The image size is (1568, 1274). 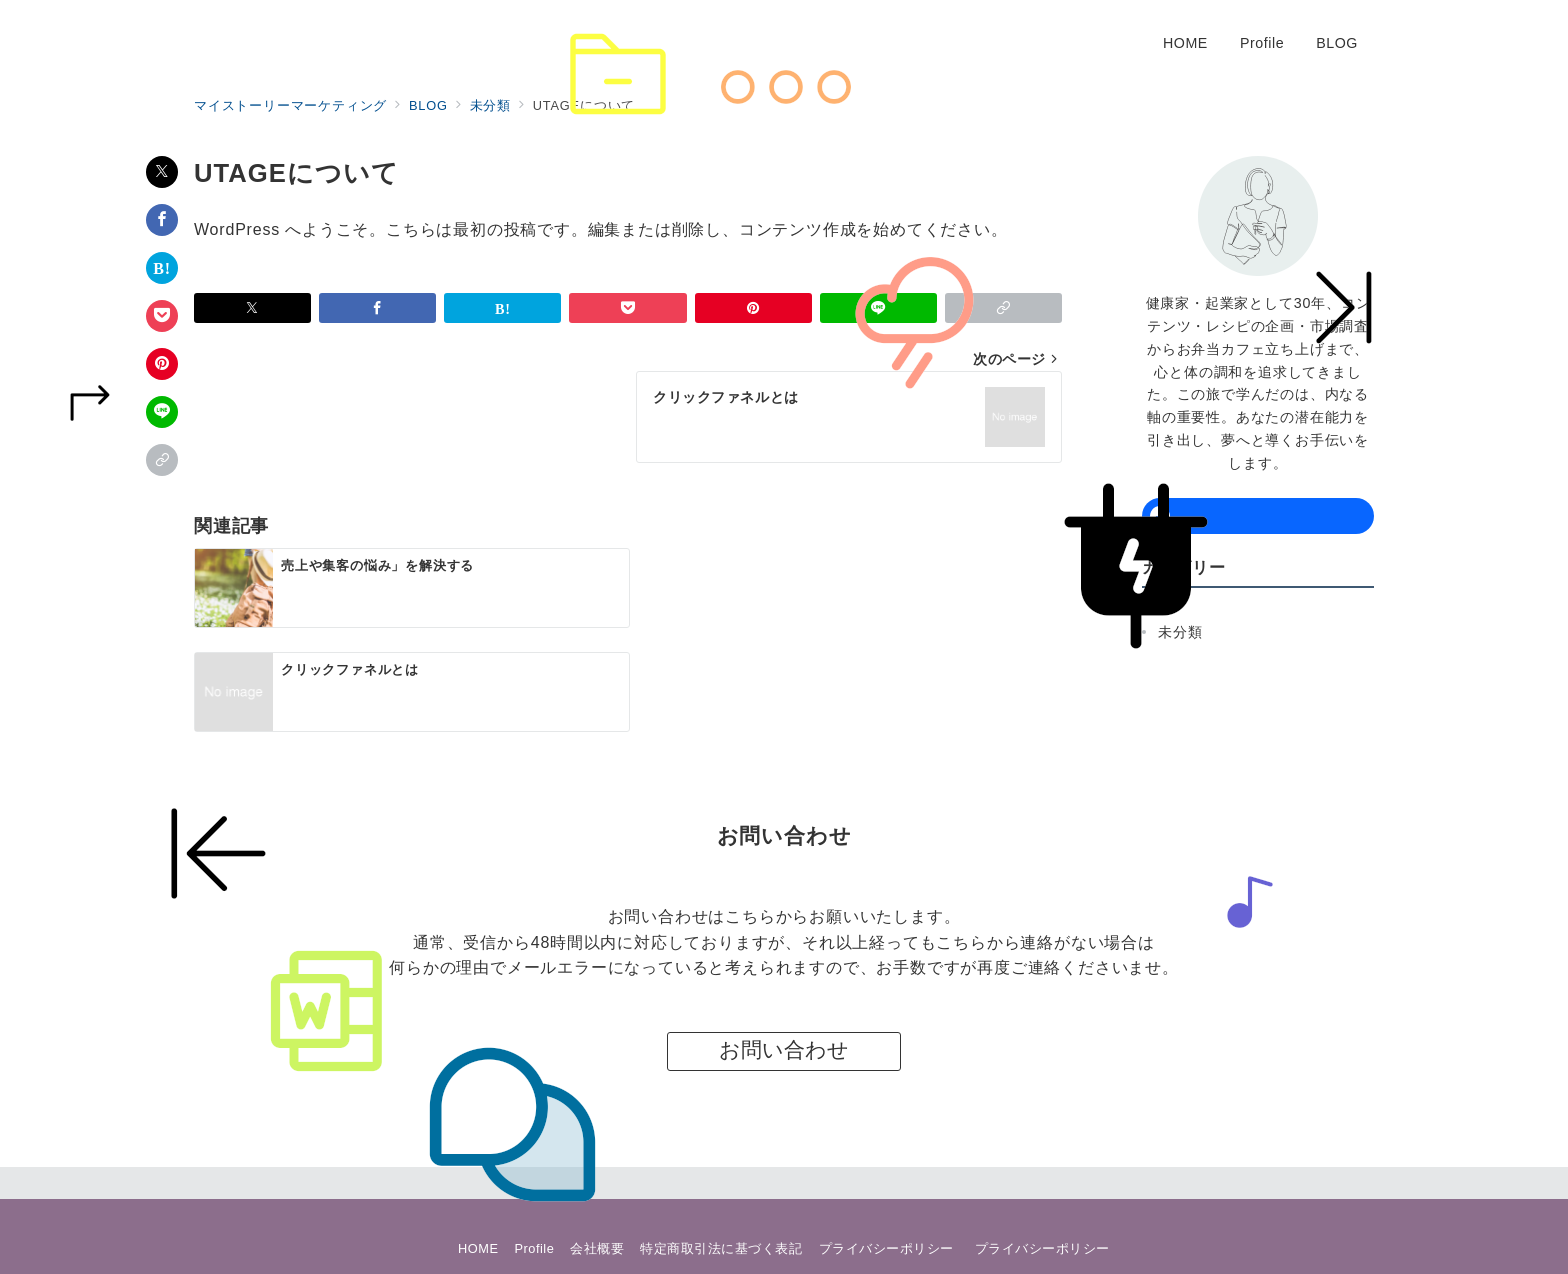 What do you see at coordinates (512, 1124) in the screenshot?
I see `open chat or messaging` at bounding box center [512, 1124].